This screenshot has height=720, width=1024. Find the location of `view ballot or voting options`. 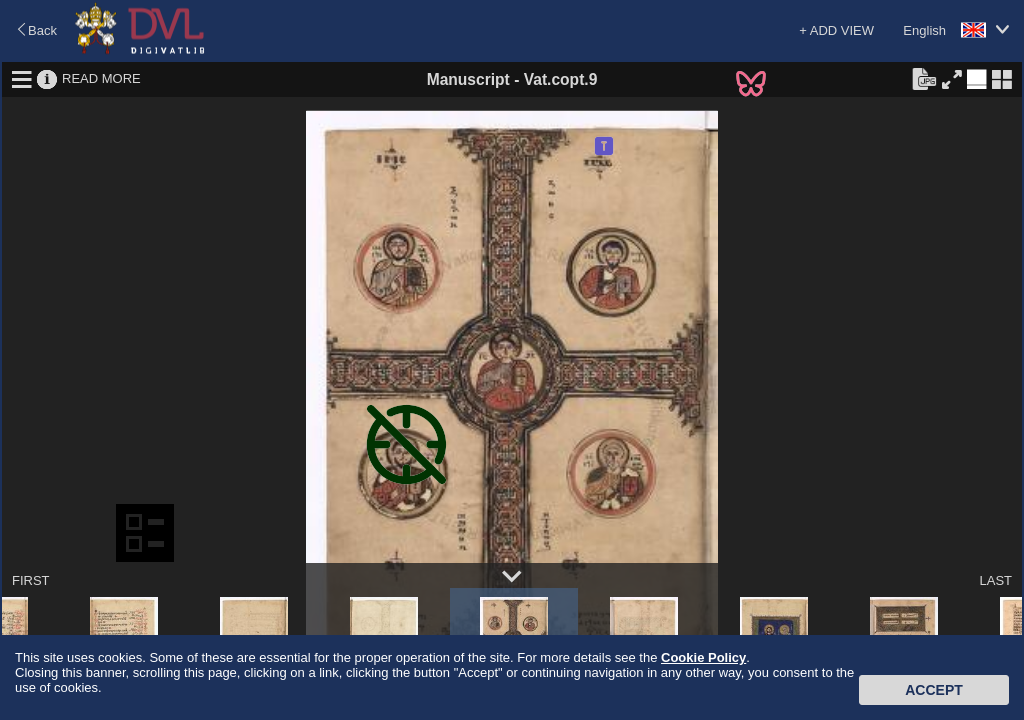

view ballot or voting options is located at coordinates (145, 533).